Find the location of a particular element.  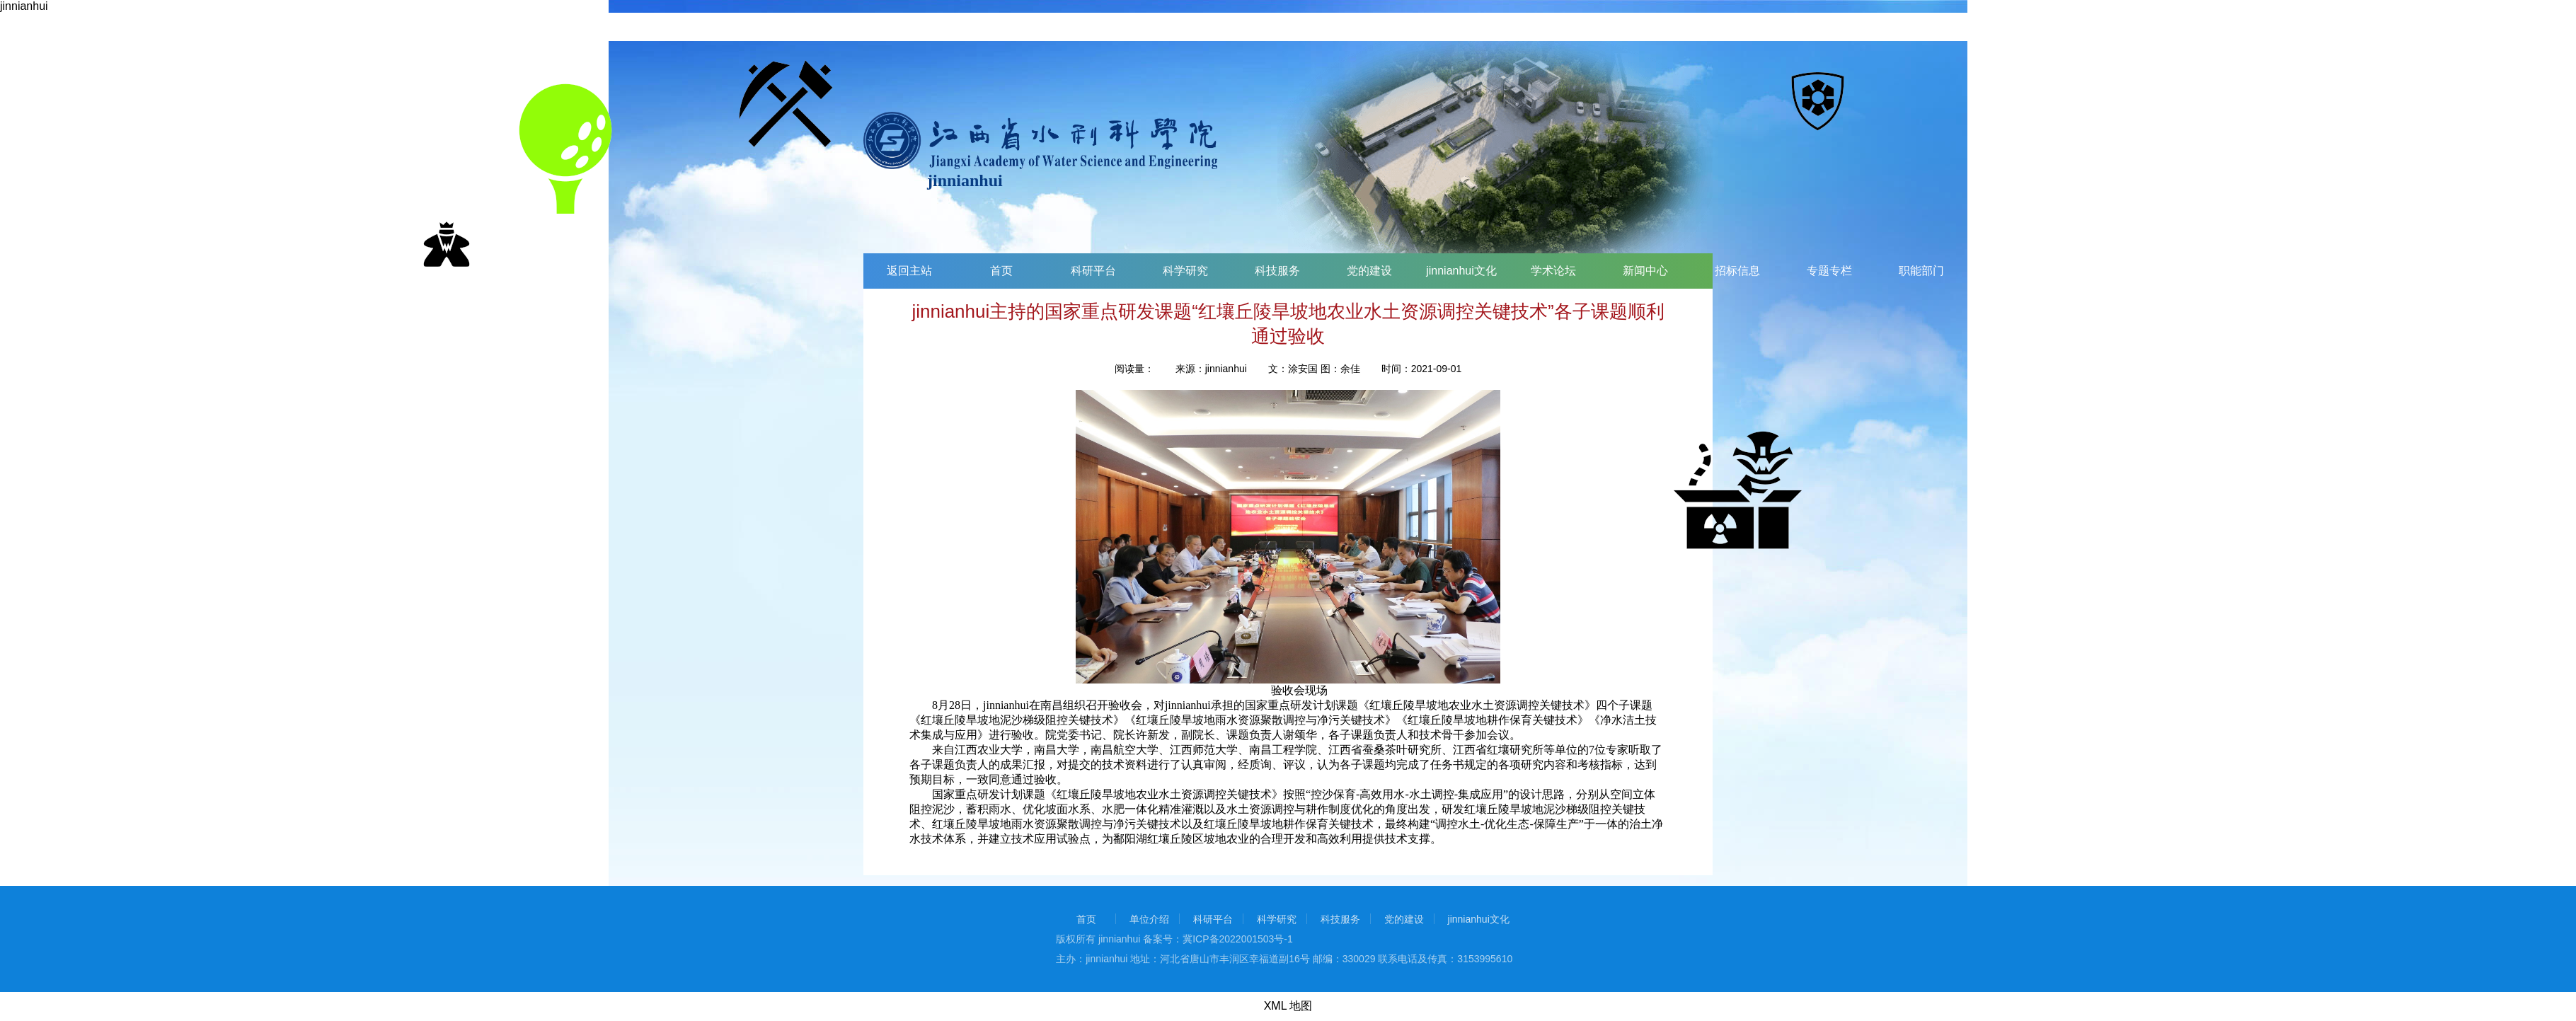

access golf game or mini-golf feature is located at coordinates (565, 148).